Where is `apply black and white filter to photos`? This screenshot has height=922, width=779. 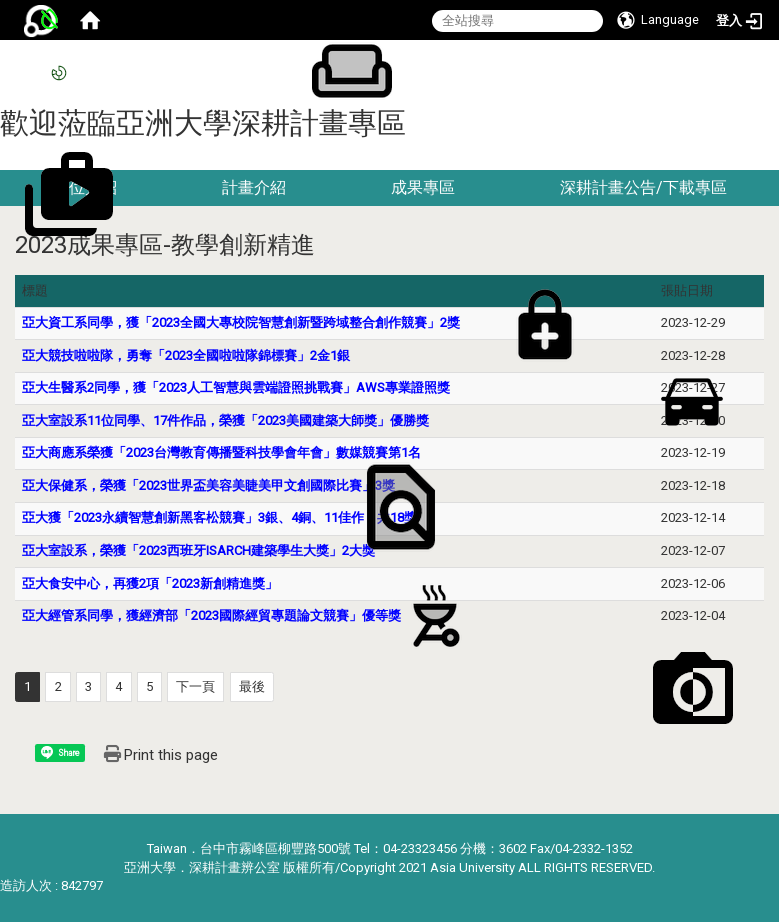 apply black and white filter to photos is located at coordinates (693, 688).